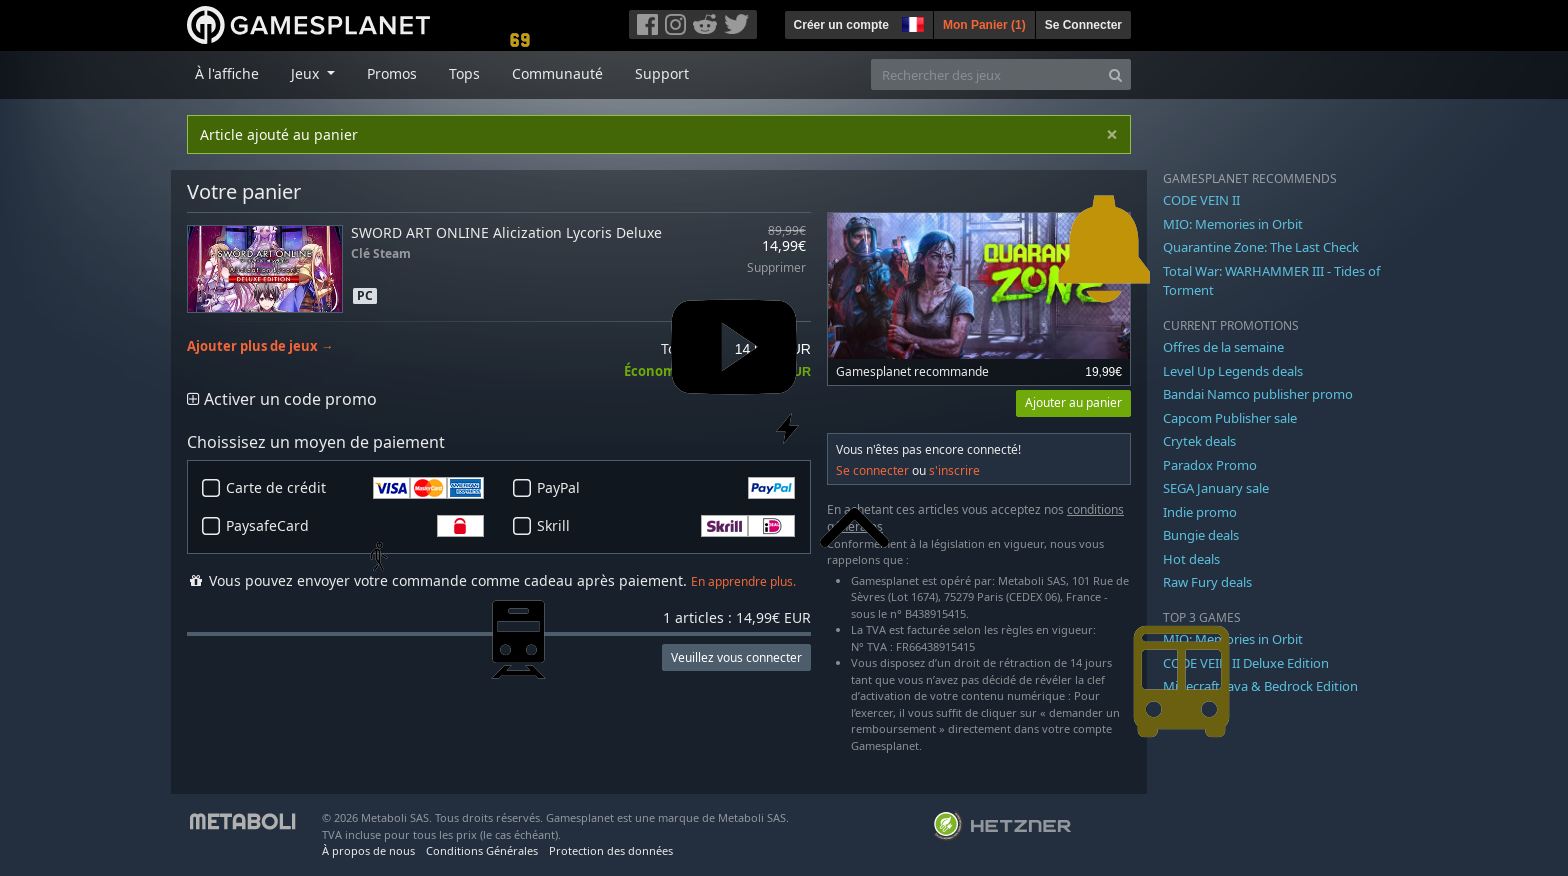  Describe the element at coordinates (854, 527) in the screenshot. I see `collapse an expanded section` at that location.